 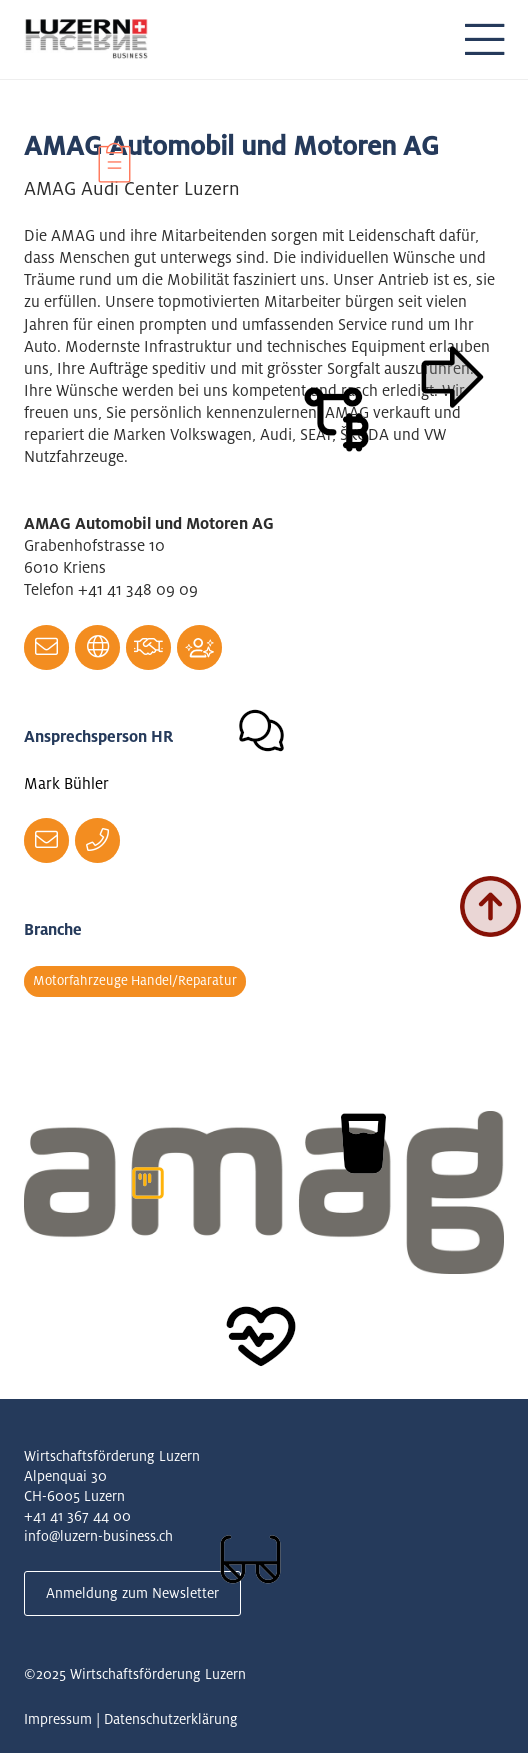 I want to click on align content to top-left corner, so click(x=148, y=1183).